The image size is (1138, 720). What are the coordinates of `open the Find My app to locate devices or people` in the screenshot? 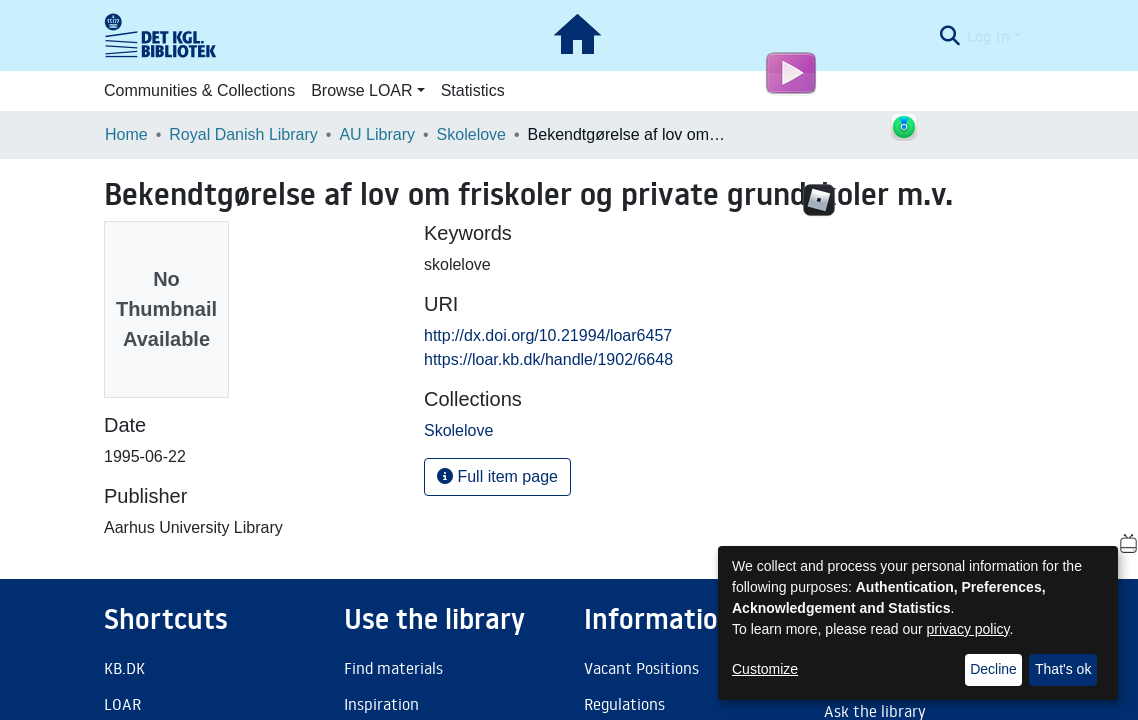 It's located at (904, 127).